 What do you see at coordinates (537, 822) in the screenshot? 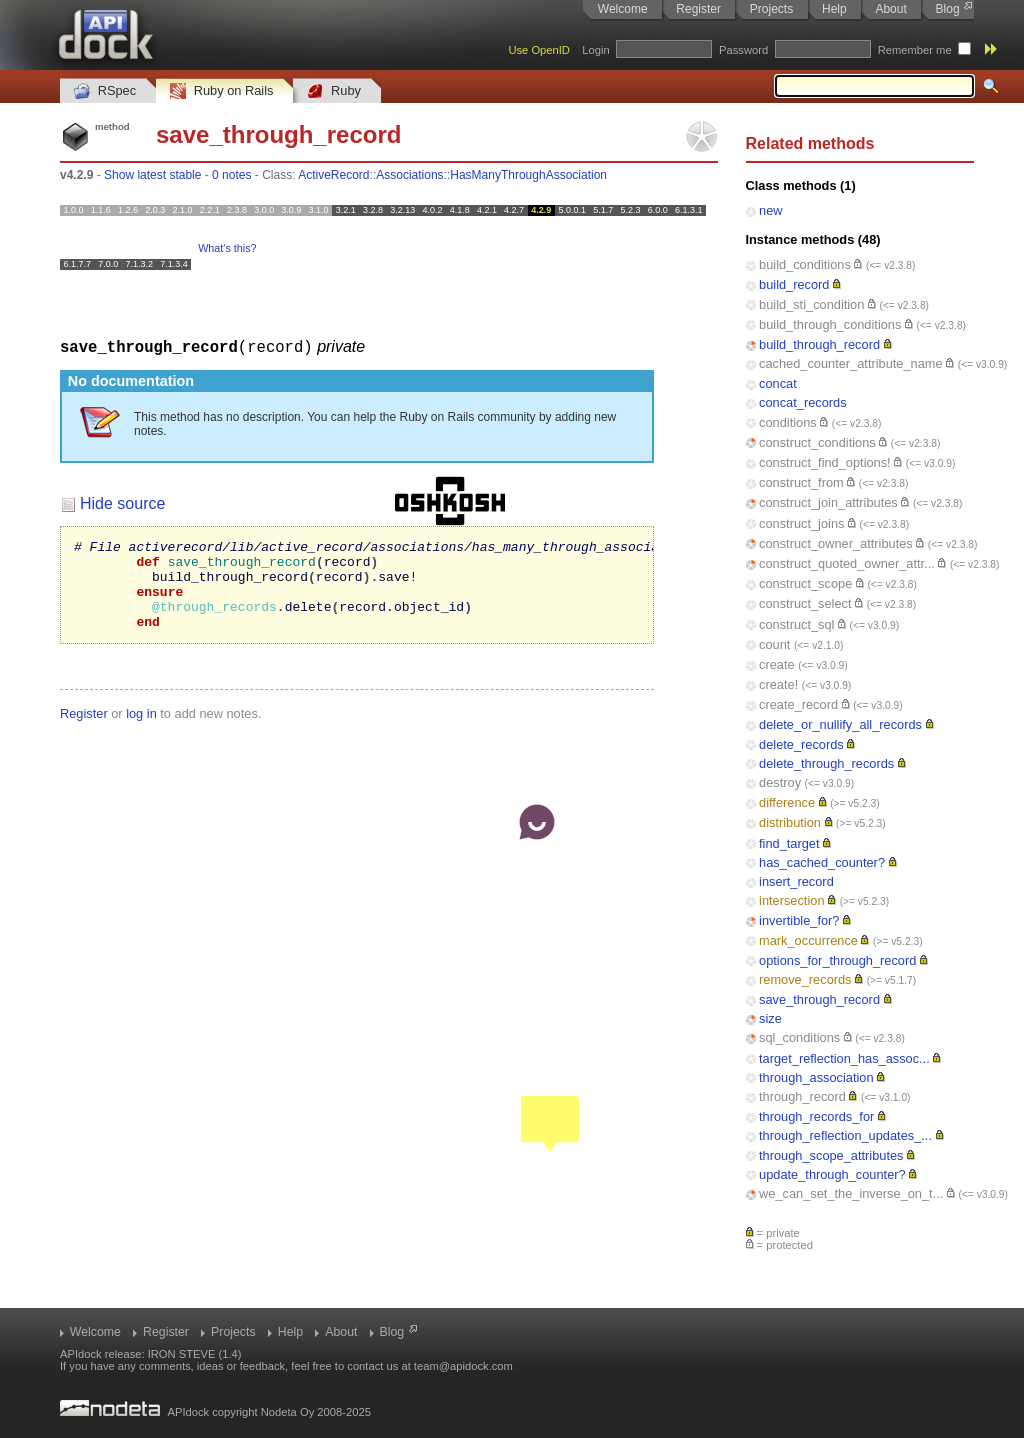
I see `open friendly chat or messaging` at bounding box center [537, 822].